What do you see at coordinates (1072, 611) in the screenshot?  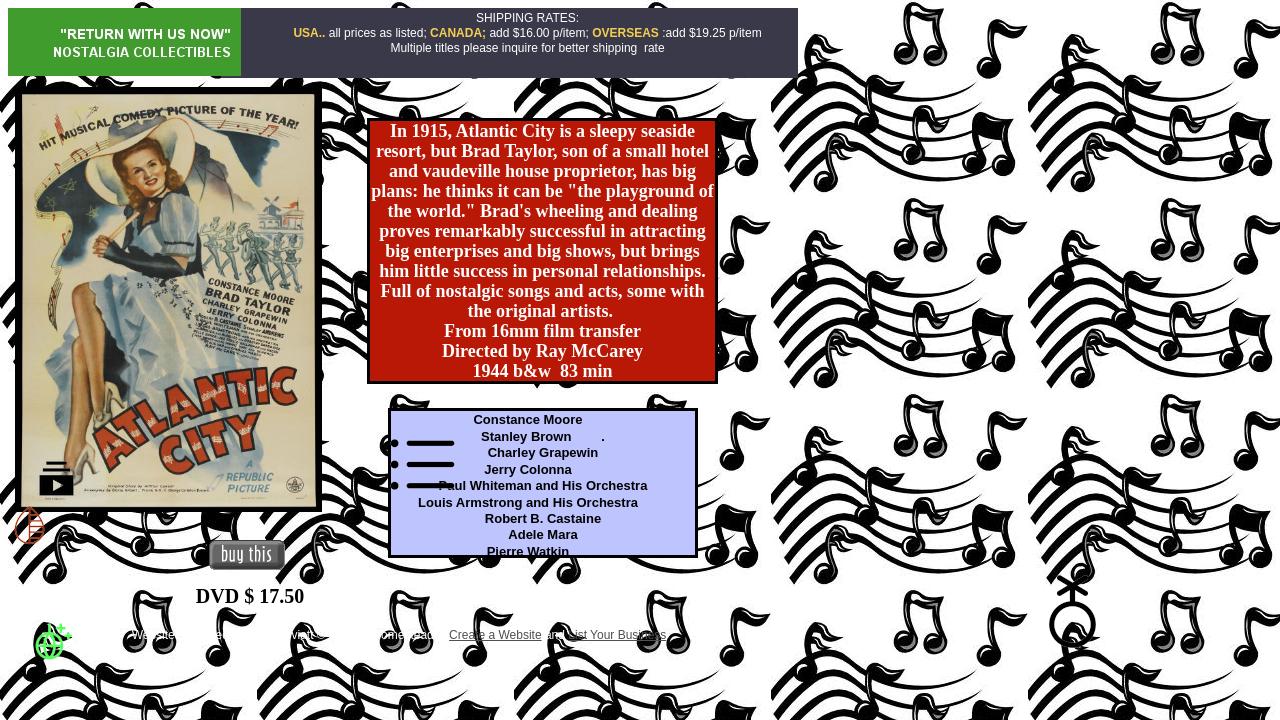 I see `indicates nonbinary gender identity option` at bounding box center [1072, 611].